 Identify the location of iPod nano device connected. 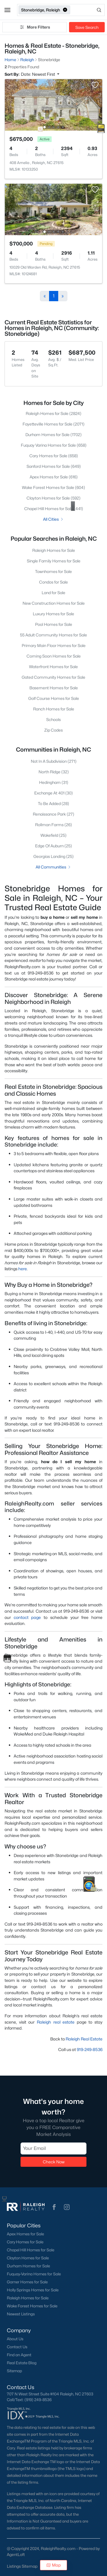
(73, 506).